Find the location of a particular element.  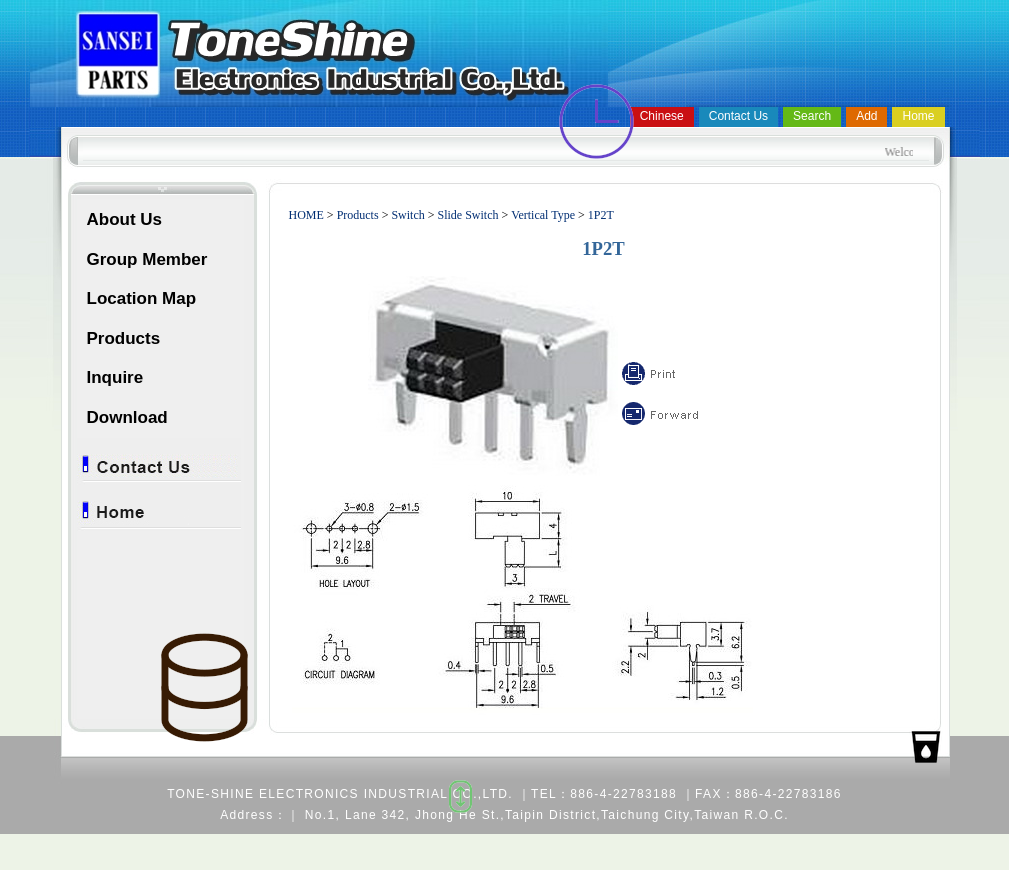

view current time is located at coordinates (596, 121).